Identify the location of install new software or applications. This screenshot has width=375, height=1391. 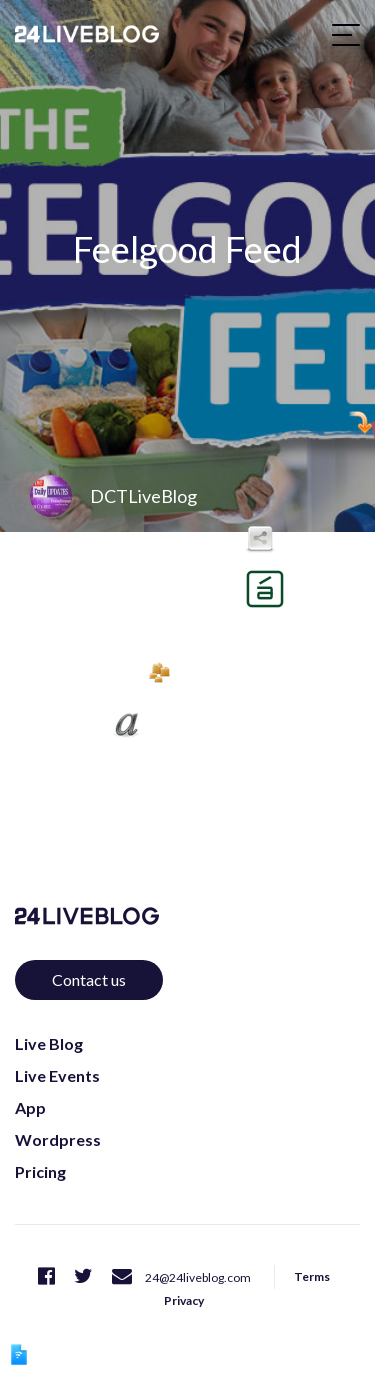
(159, 671).